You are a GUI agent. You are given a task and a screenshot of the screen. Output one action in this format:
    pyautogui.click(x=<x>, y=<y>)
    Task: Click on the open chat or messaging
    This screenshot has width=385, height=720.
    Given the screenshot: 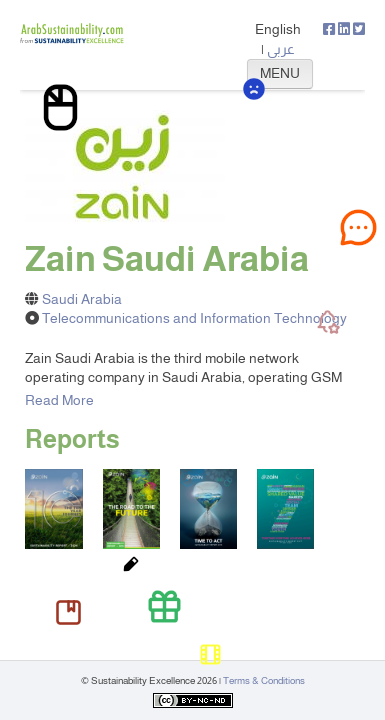 What is the action you would take?
    pyautogui.click(x=358, y=227)
    